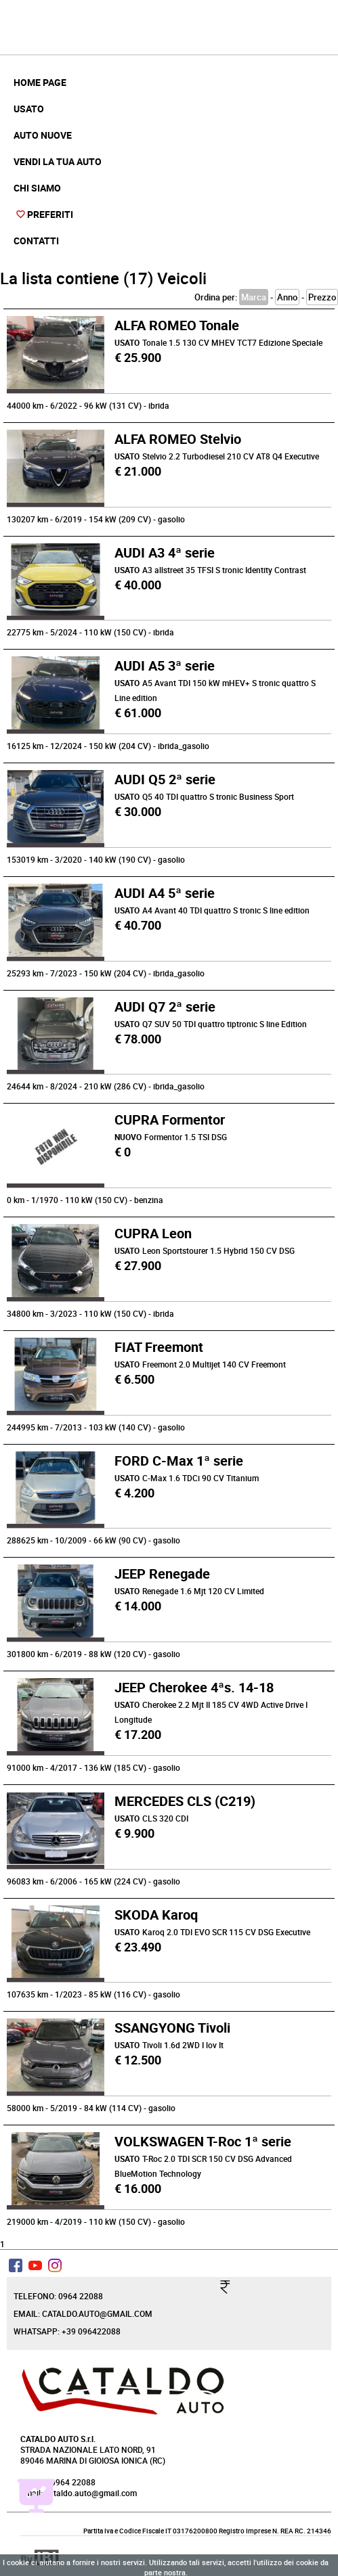 The height and width of the screenshot is (2576, 338). Describe the element at coordinates (36, 2495) in the screenshot. I see `start a presentation or slideshow` at that location.